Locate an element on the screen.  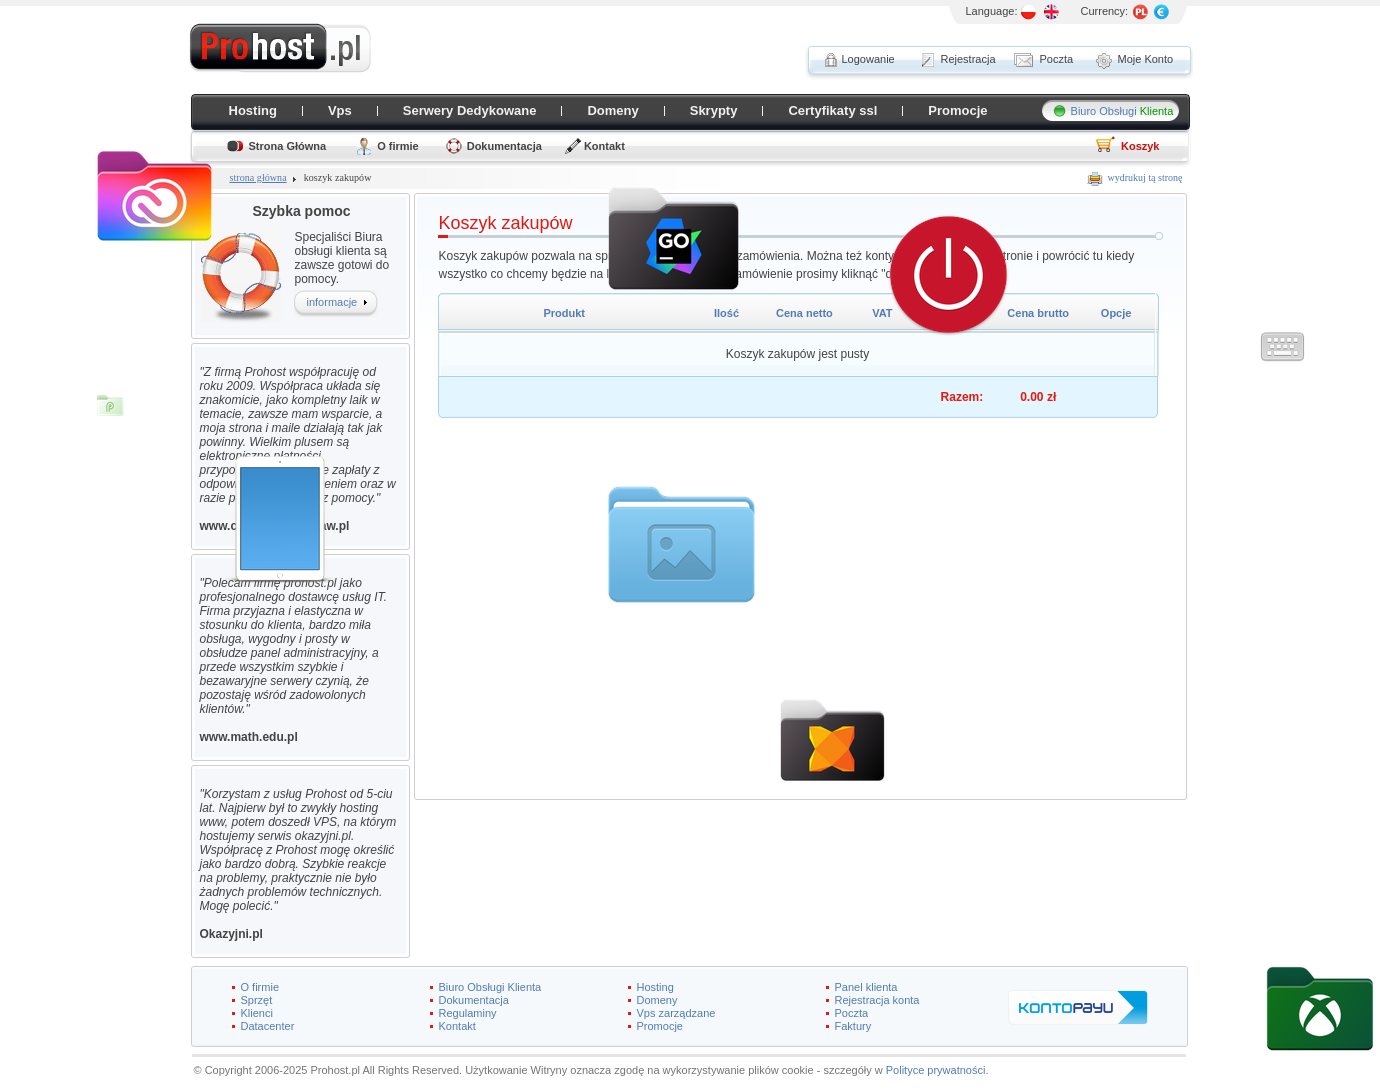
open your images folder is located at coordinates (681, 544).